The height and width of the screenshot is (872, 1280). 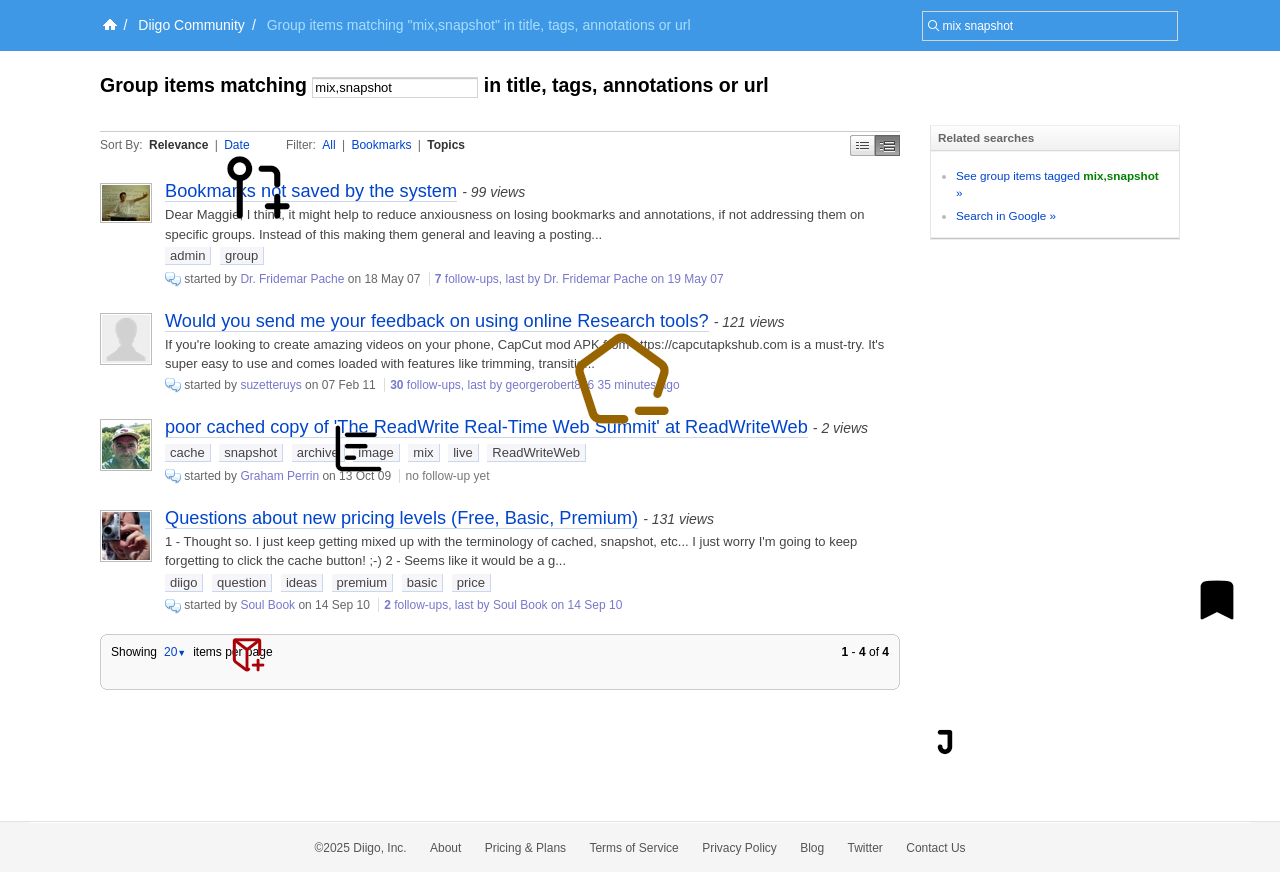 I want to click on save this item to your bookmarks, so click(x=1217, y=600).